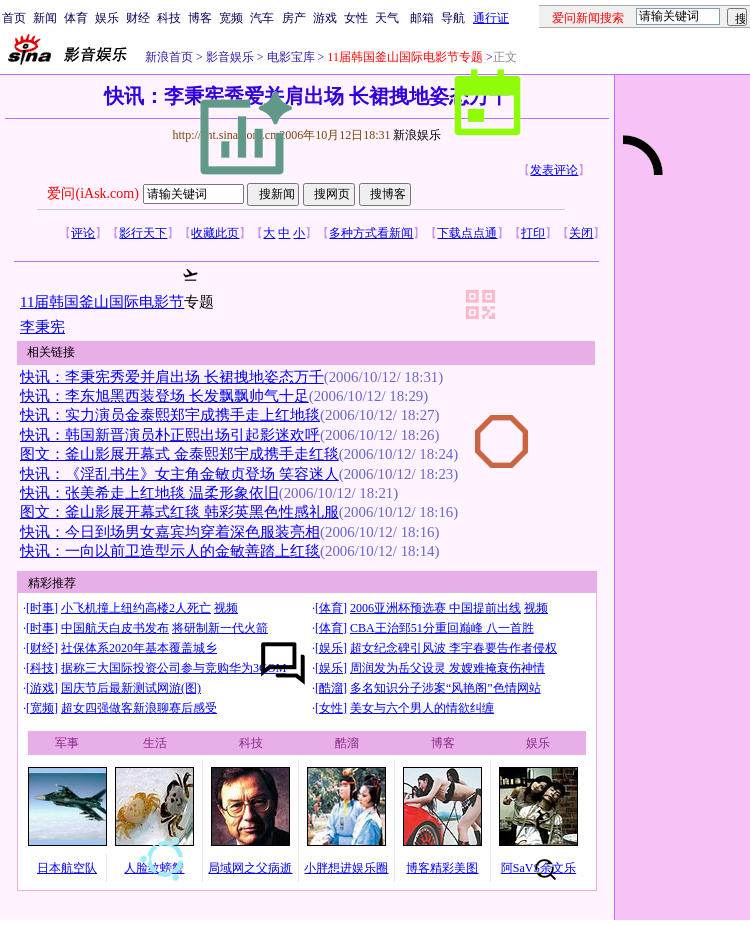  I want to click on find and replace text in a document, so click(545, 869).